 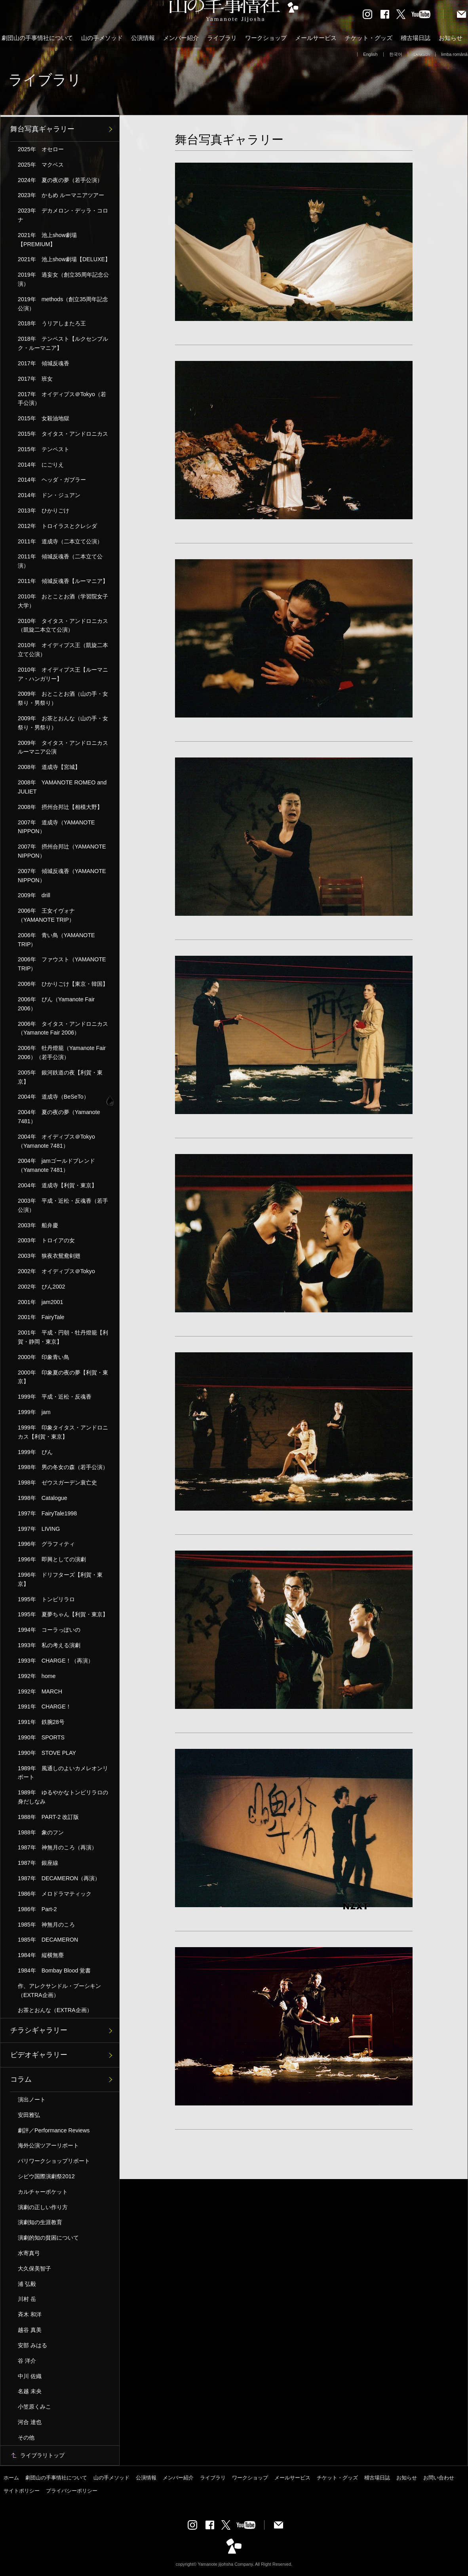 I want to click on Apache NiFi application logo, so click(x=110, y=1101).